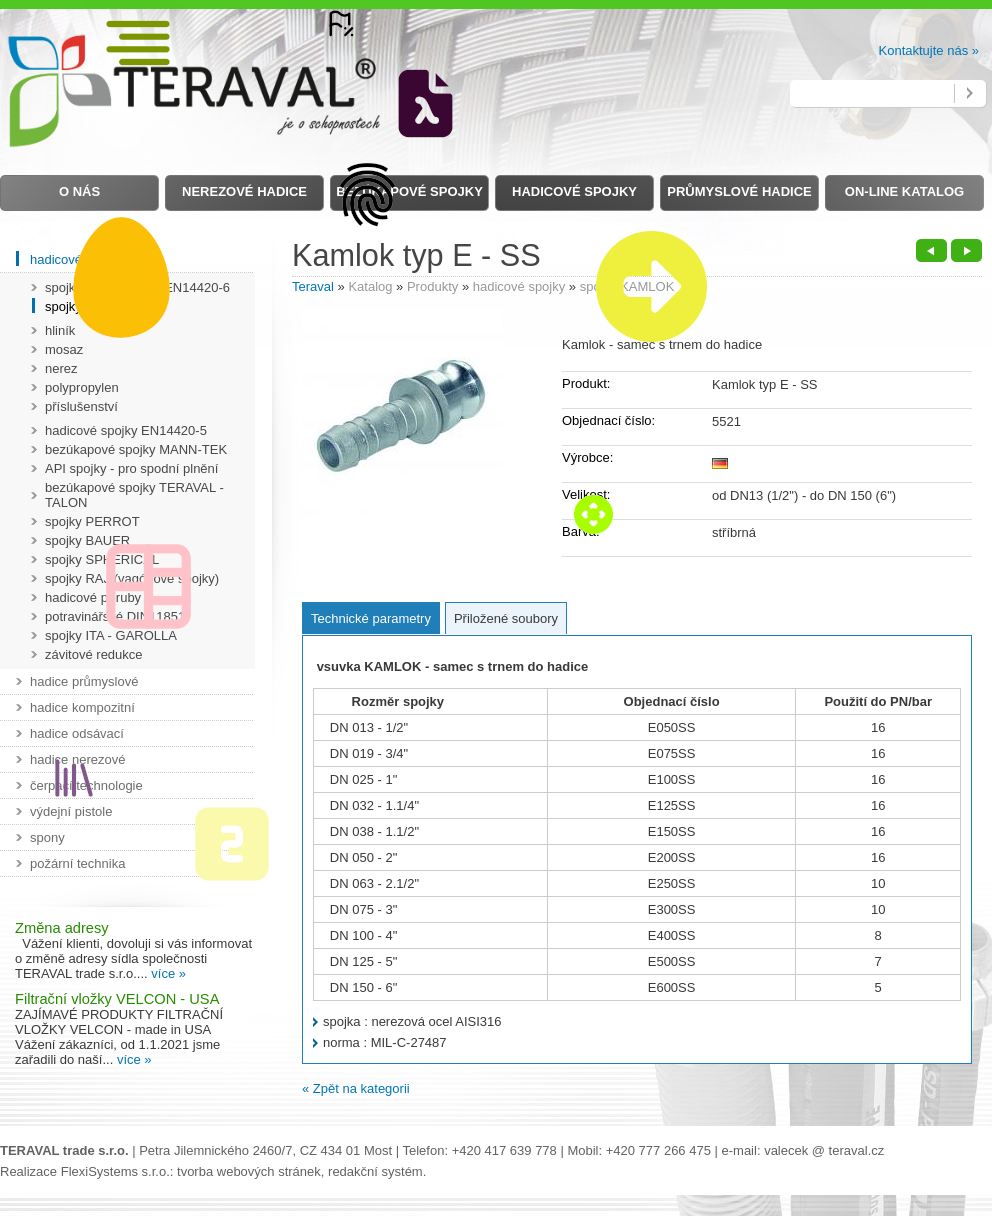 The width and height of the screenshot is (992, 1216). What do you see at coordinates (367, 194) in the screenshot?
I see `authenticate with fingerprint` at bounding box center [367, 194].